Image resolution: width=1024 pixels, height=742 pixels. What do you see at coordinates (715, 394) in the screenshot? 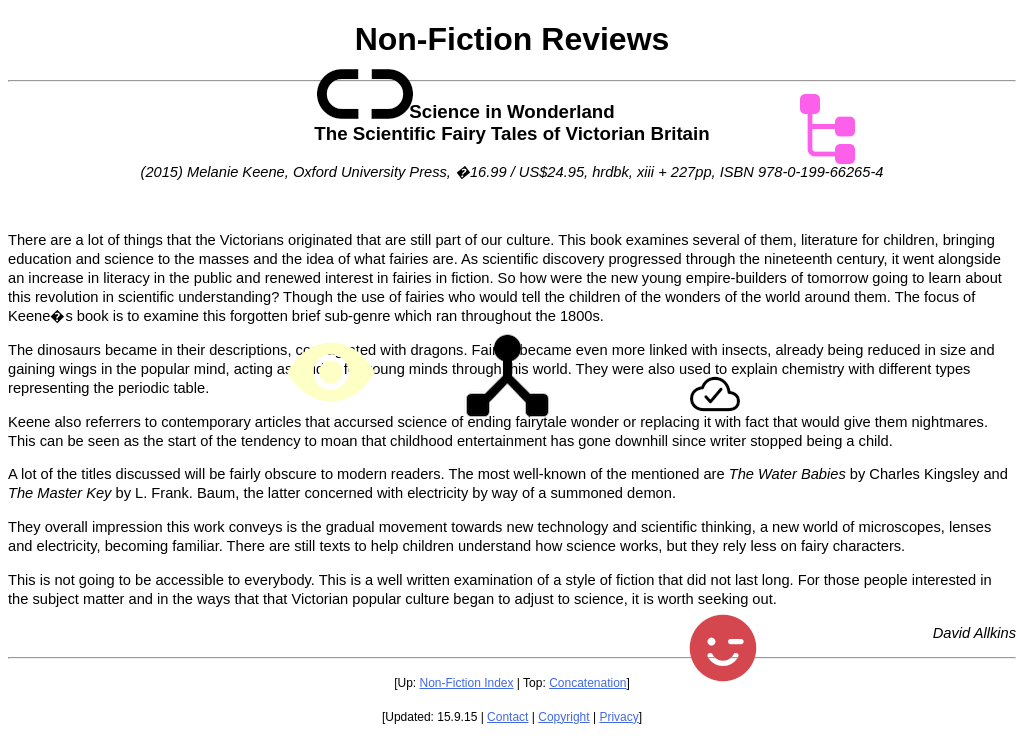
I see `file successfully uploaded to cloud` at bounding box center [715, 394].